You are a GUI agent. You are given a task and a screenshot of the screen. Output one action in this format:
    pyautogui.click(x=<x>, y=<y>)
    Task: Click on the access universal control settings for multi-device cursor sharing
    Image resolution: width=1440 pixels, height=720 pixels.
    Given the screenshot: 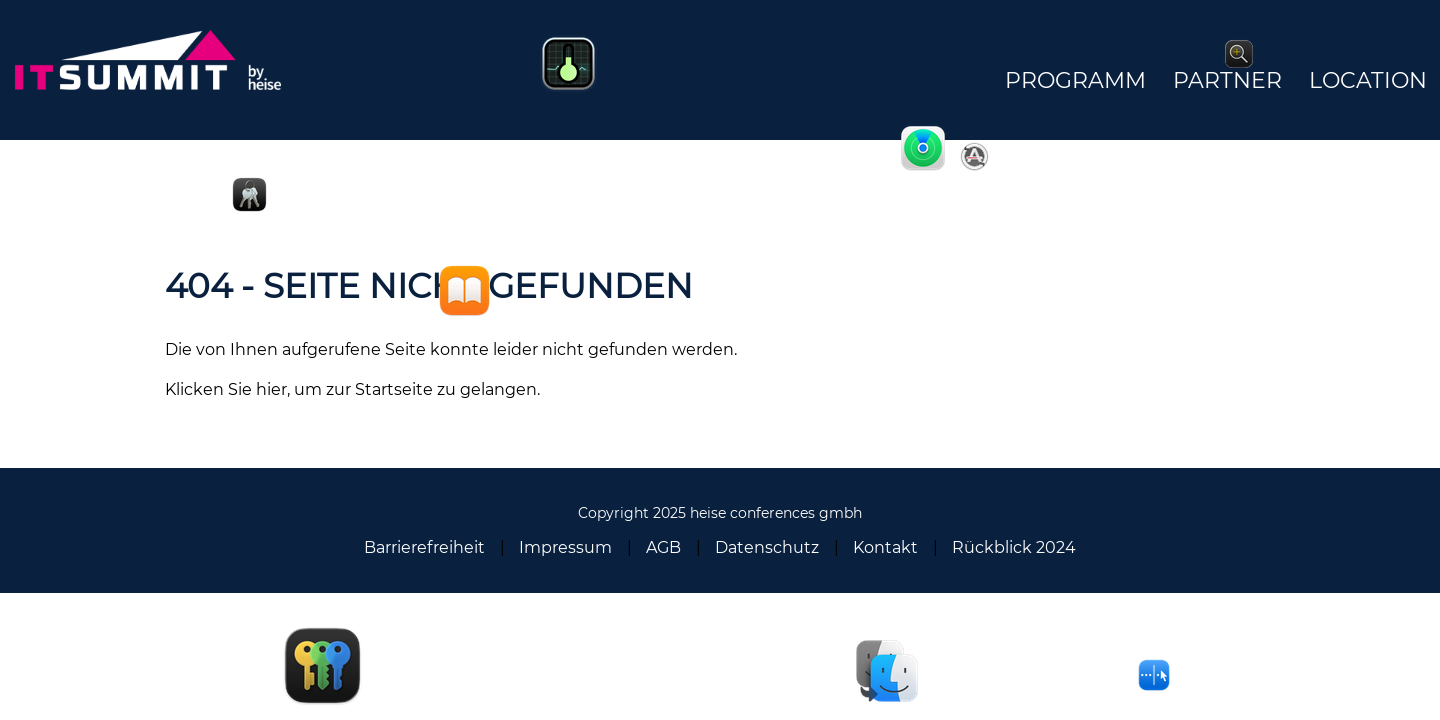 What is the action you would take?
    pyautogui.click(x=1154, y=675)
    